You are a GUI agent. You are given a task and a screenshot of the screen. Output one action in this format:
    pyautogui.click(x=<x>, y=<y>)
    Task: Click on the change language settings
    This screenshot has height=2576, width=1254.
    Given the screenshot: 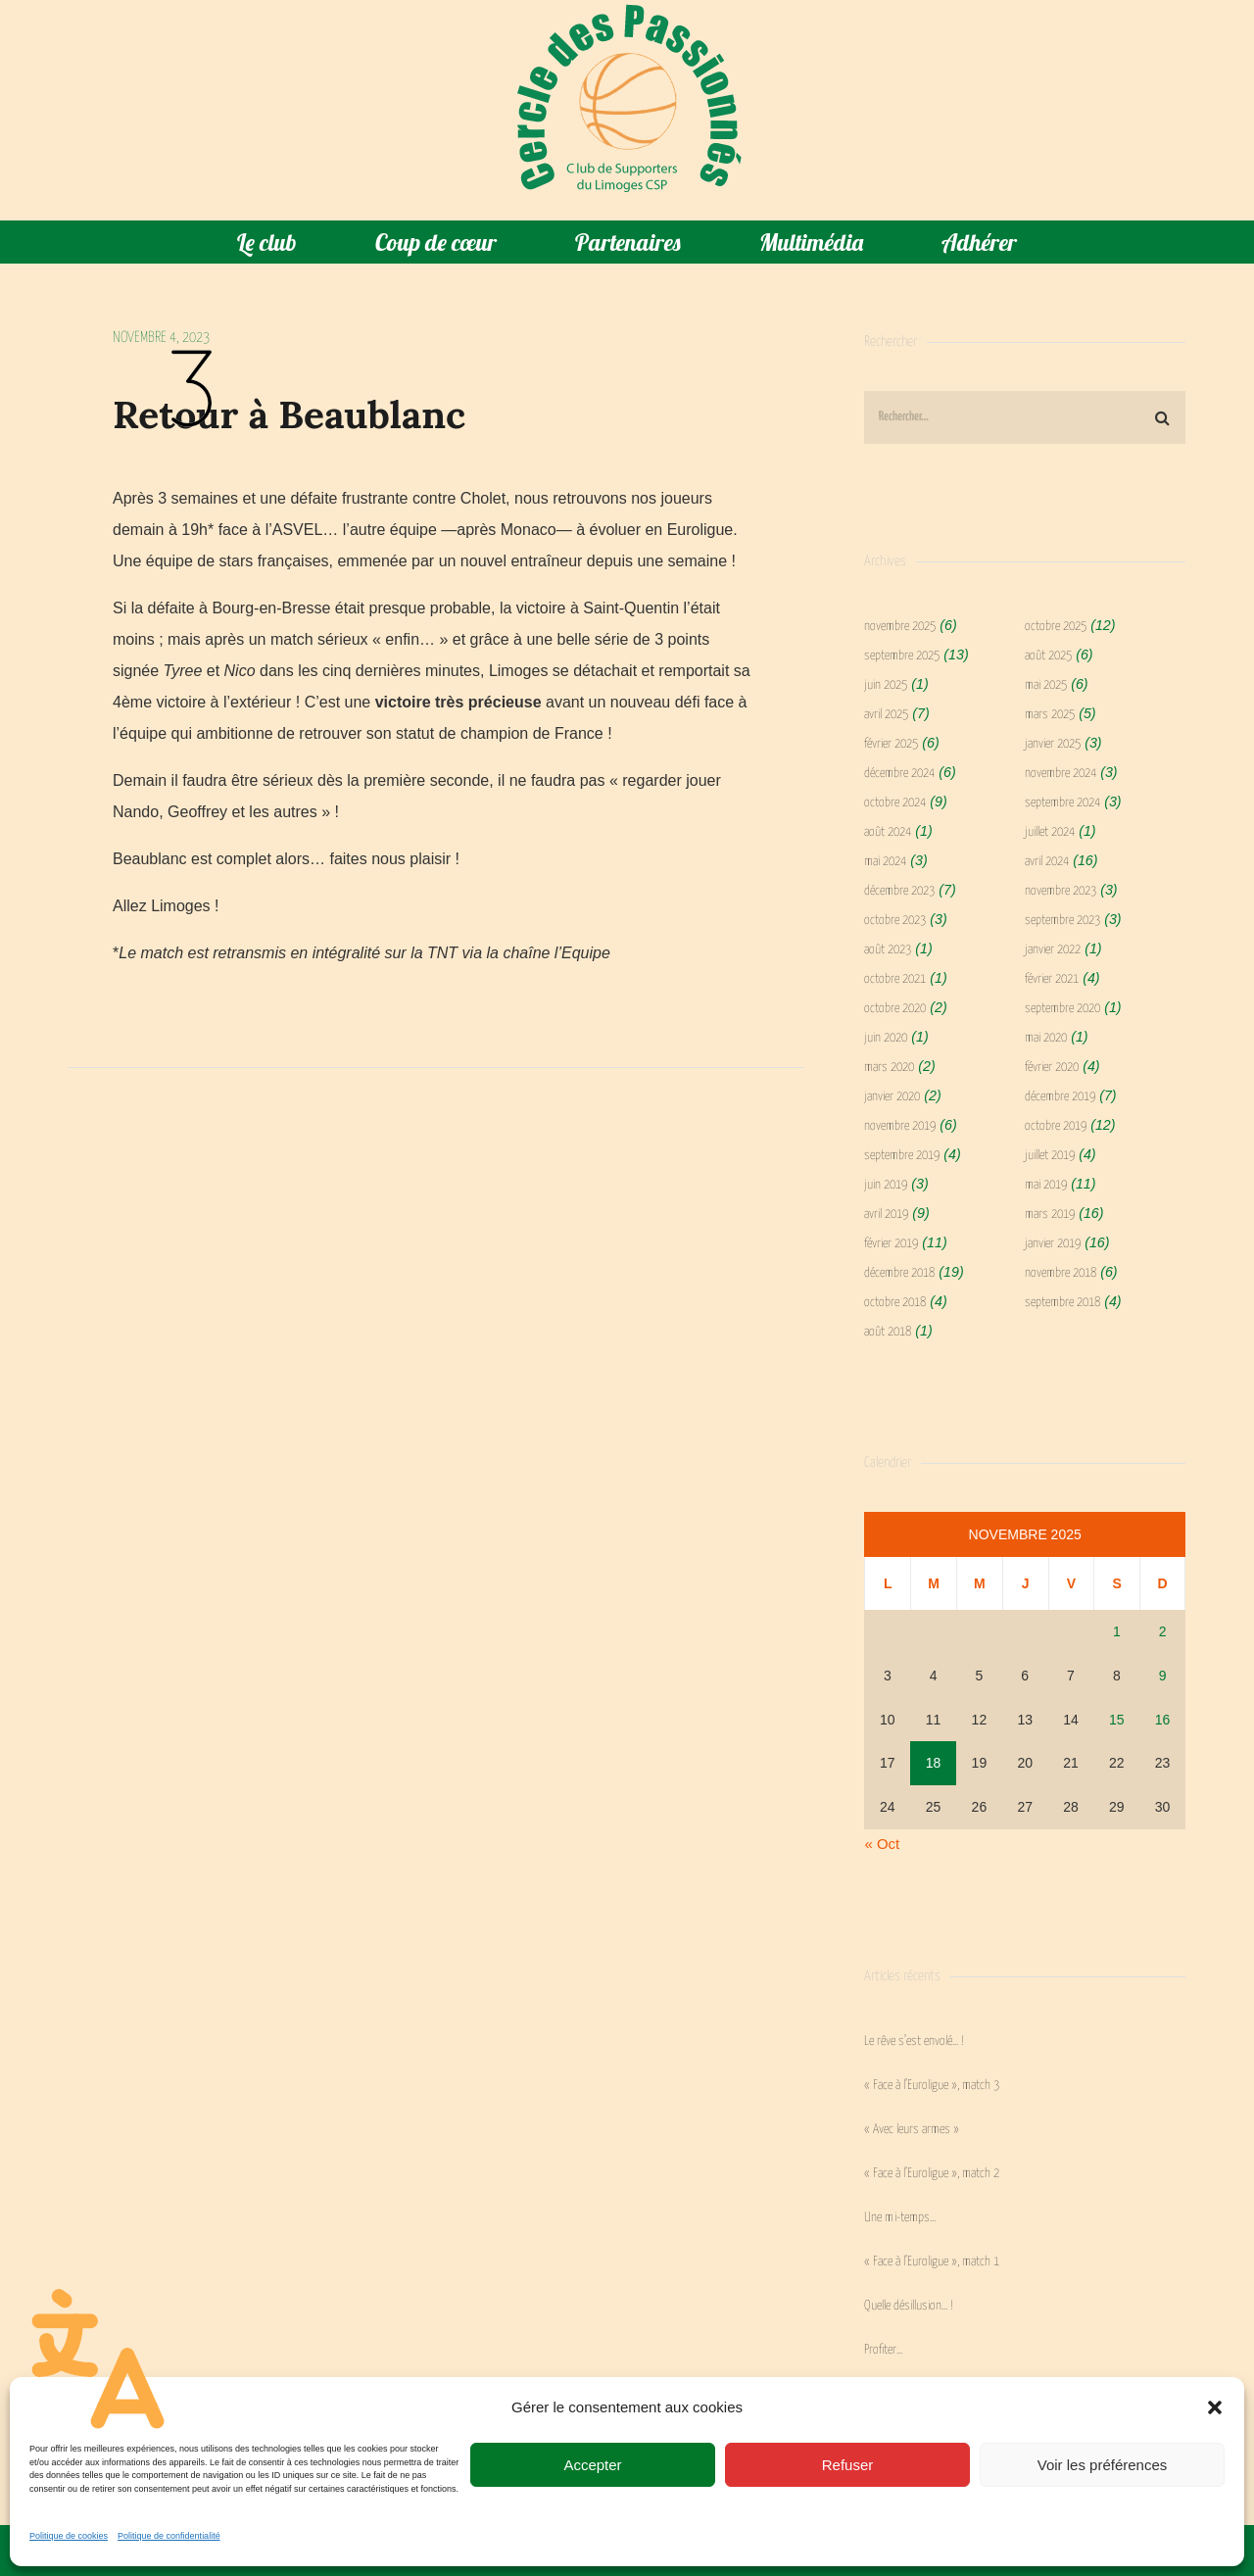 What is the action you would take?
    pyautogui.click(x=98, y=2362)
    